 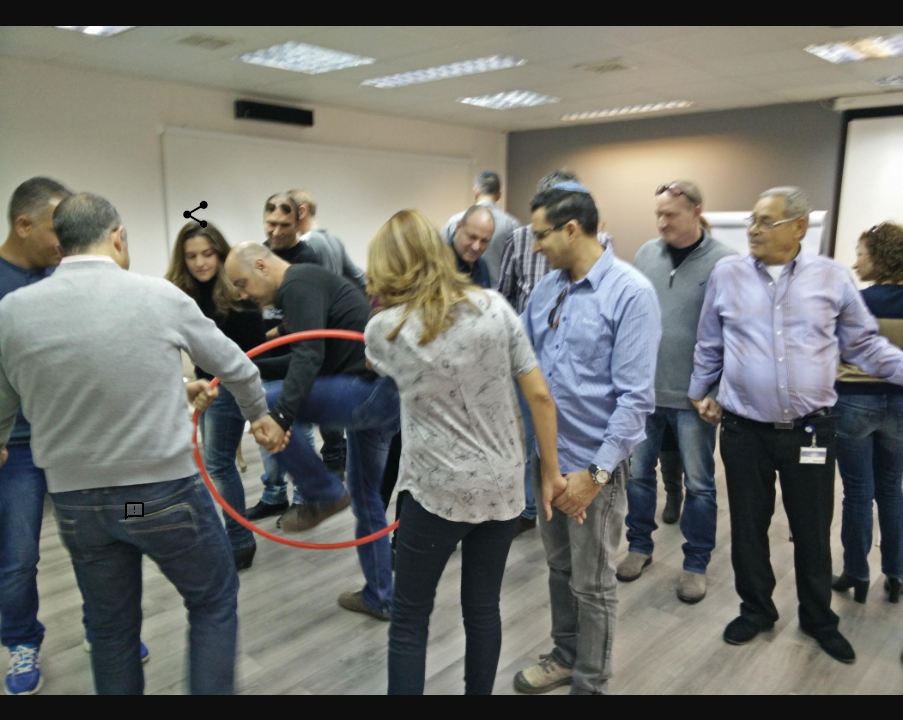 I want to click on submit feedback or report an issue, so click(x=134, y=511).